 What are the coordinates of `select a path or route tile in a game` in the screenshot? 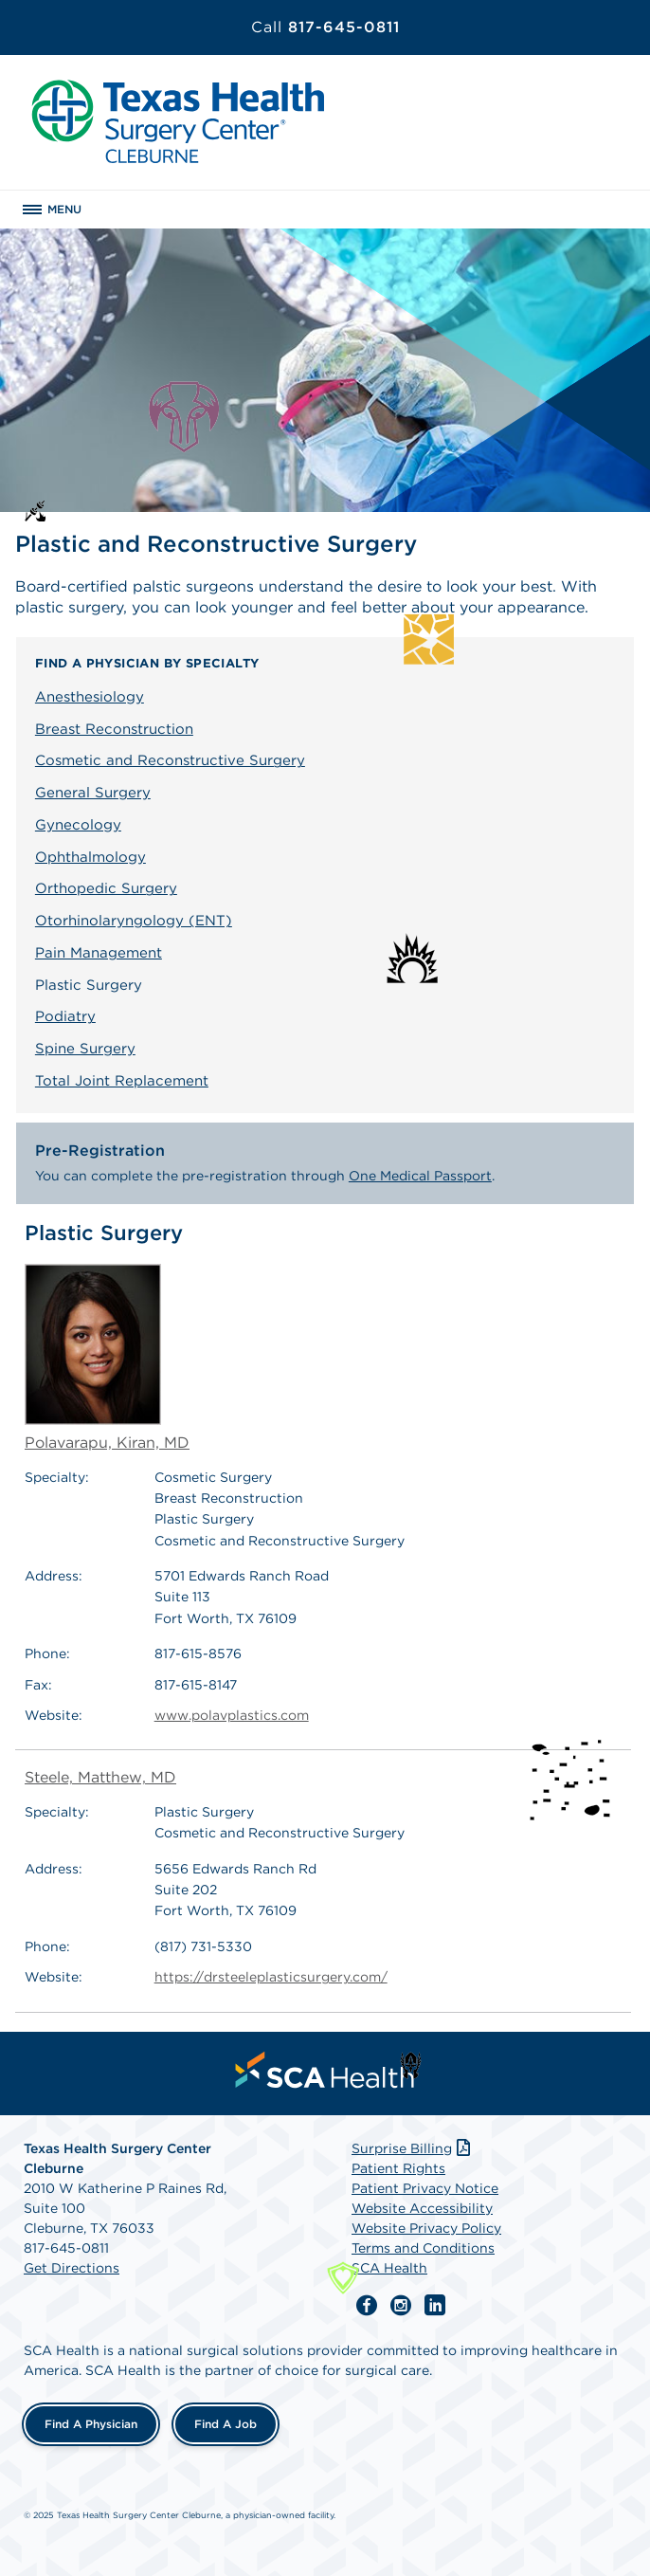 It's located at (569, 1780).